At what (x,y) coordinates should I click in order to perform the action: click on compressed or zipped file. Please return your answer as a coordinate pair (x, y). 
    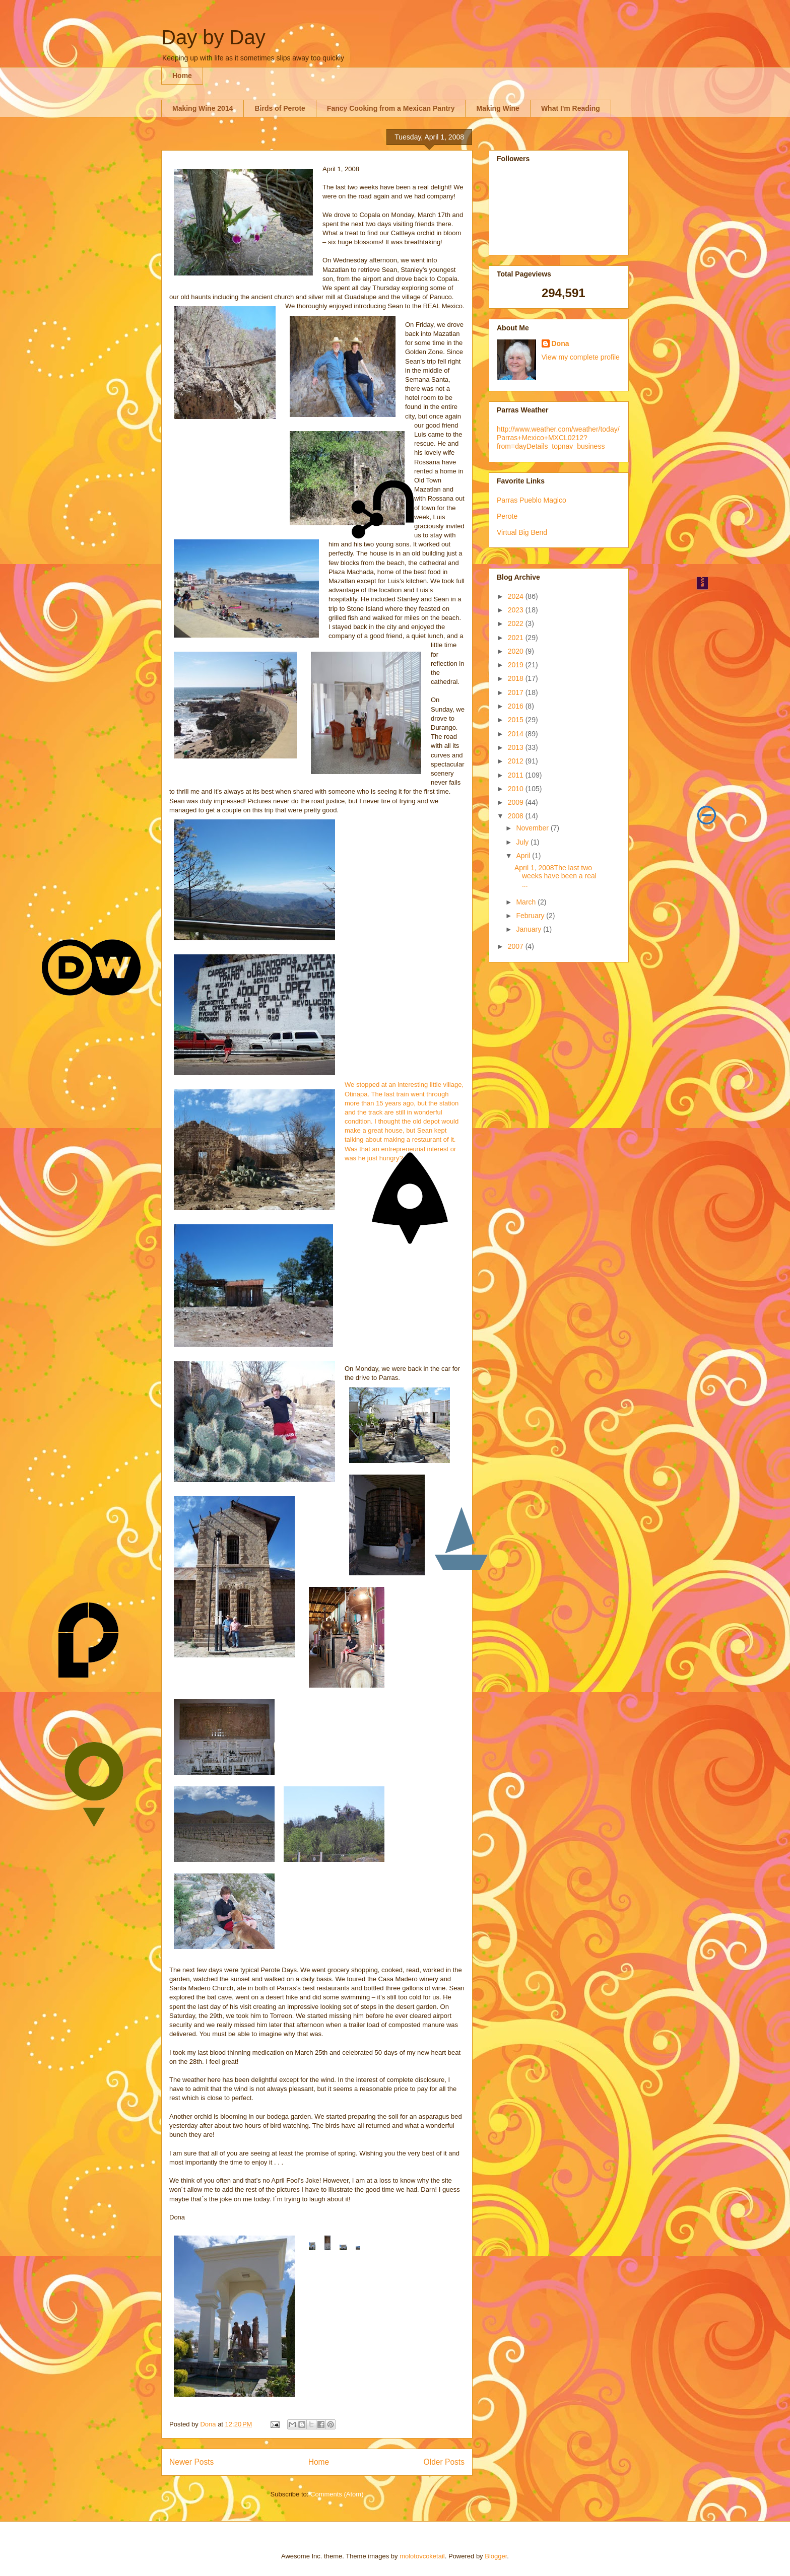
    Looking at the image, I should click on (702, 583).